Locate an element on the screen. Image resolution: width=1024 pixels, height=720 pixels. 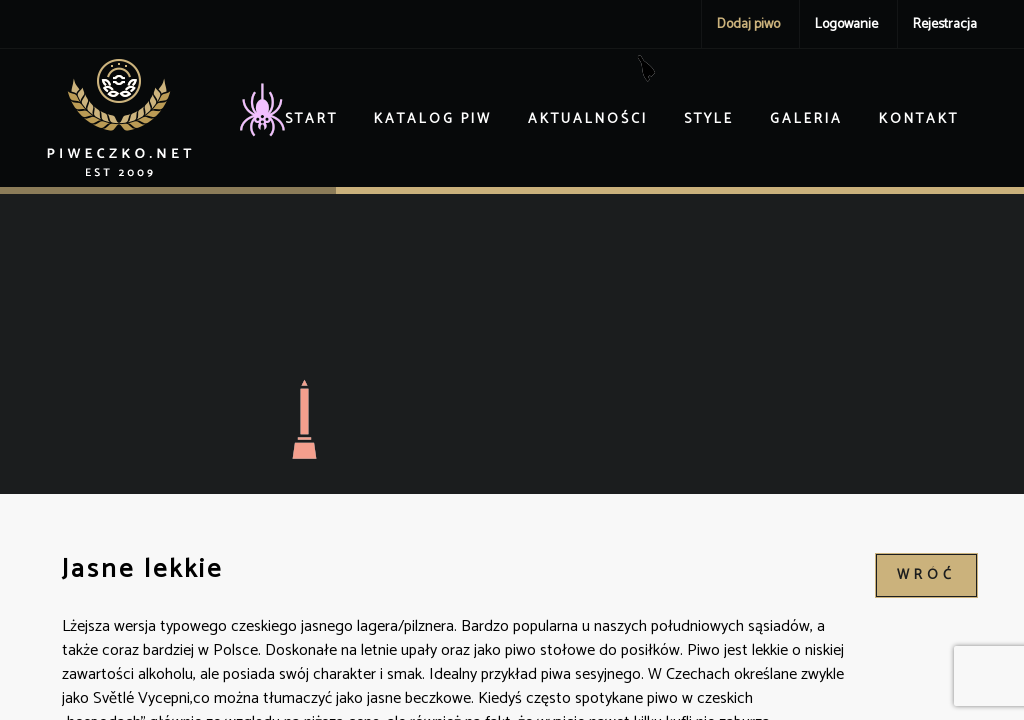
select the white crown of upper egypt is located at coordinates (646, 68).